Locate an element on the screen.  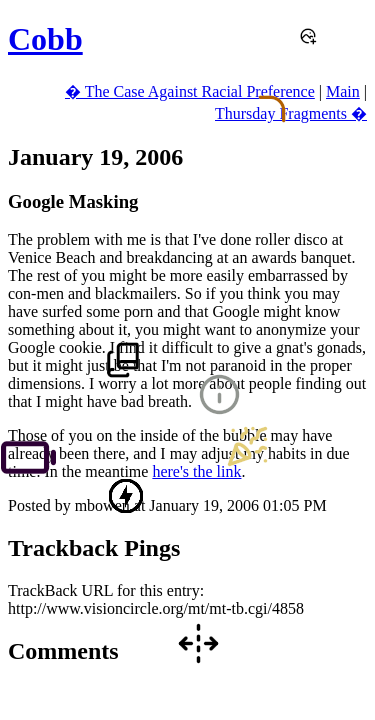
expand content horizontally is located at coordinates (198, 643).